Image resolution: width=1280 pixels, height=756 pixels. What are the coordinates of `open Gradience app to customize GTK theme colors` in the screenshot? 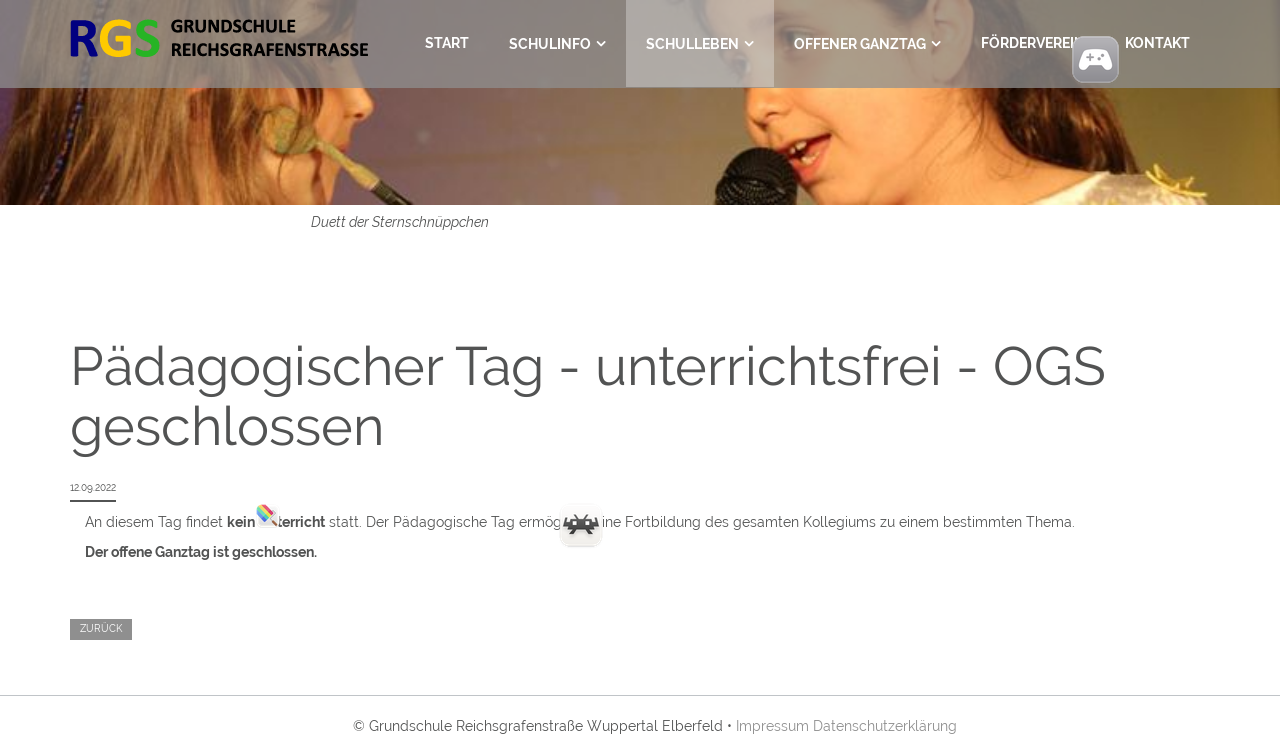 It's located at (268, 516).